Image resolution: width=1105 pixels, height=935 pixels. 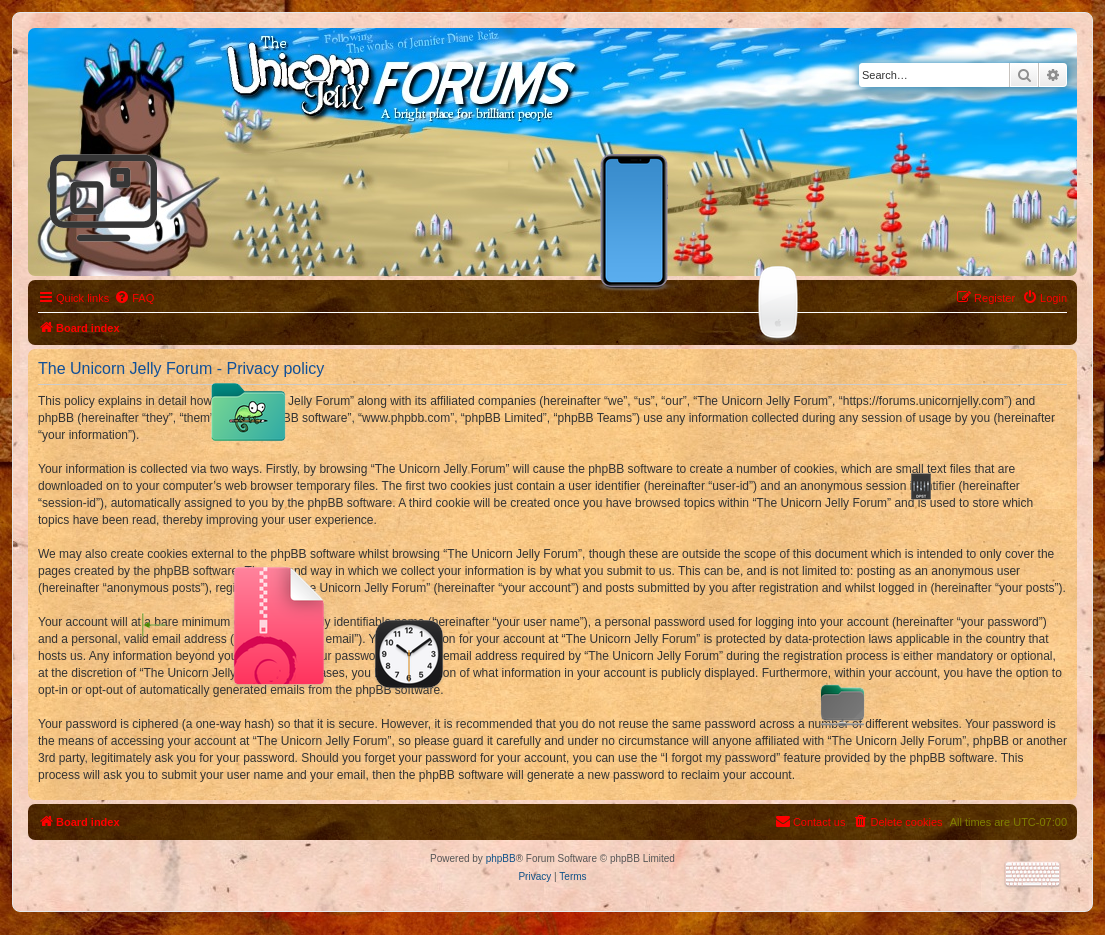 I want to click on represents a connected iPhone 11 device, so click(x=634, y=223).